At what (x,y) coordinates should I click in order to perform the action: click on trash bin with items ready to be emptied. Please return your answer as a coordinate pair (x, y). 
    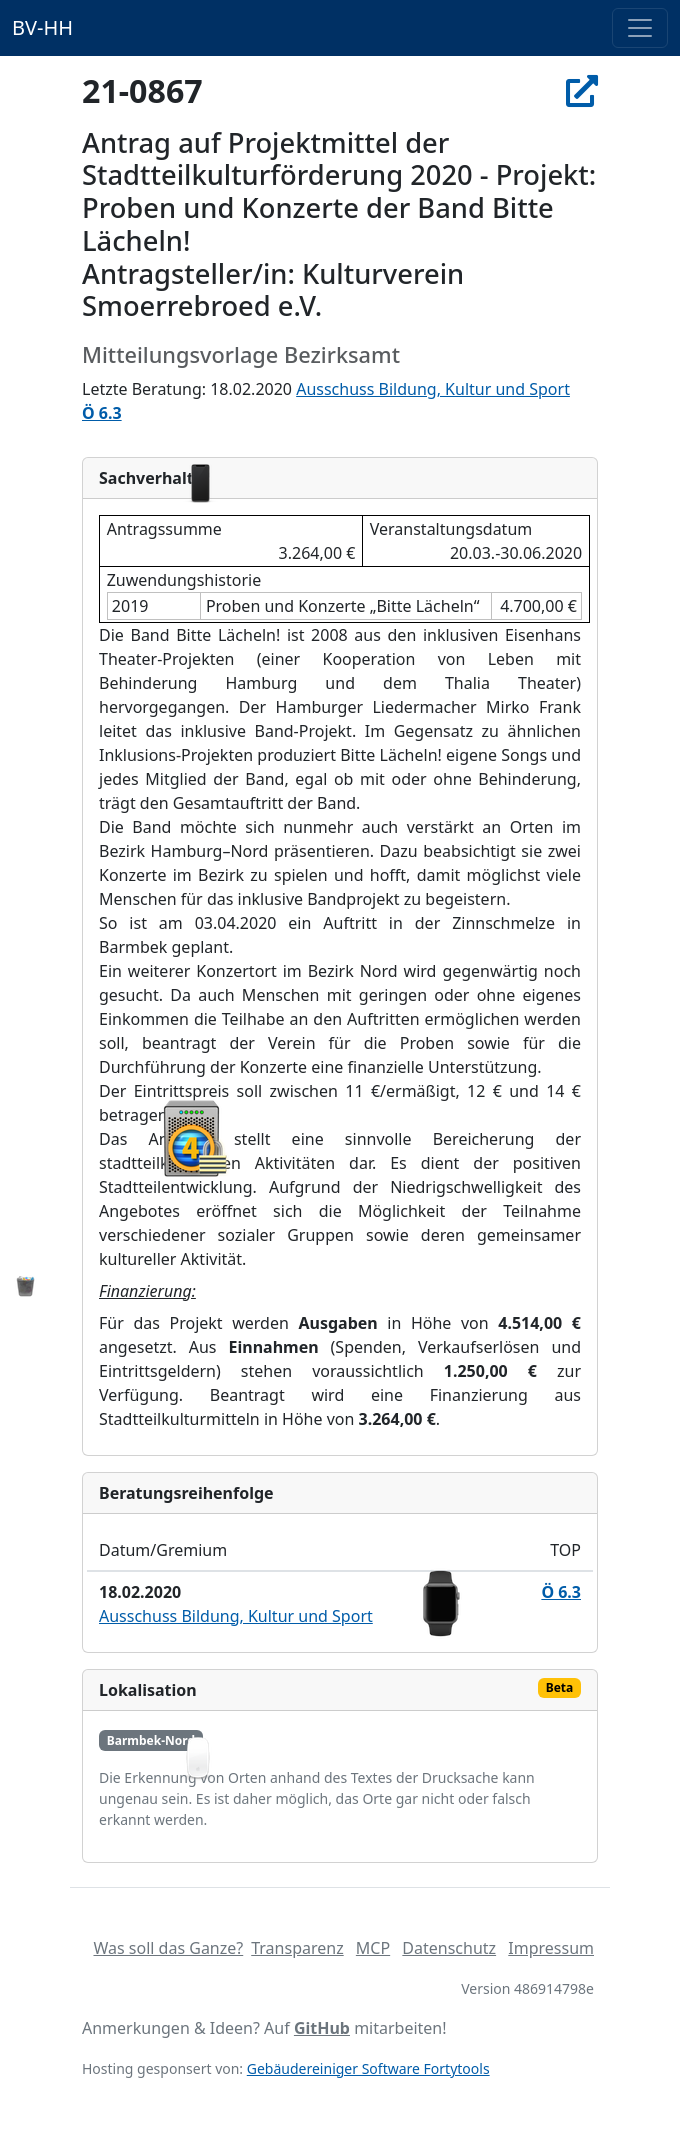
    Looking at the image, I should click on (25, 1286).